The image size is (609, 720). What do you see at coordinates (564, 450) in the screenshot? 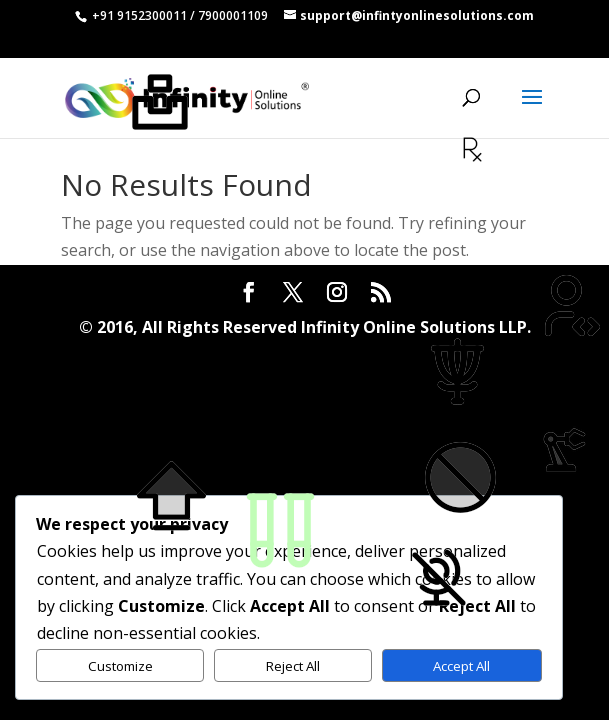
I see `access manufacturing or industrial settings` at bounding box center [564, 450].